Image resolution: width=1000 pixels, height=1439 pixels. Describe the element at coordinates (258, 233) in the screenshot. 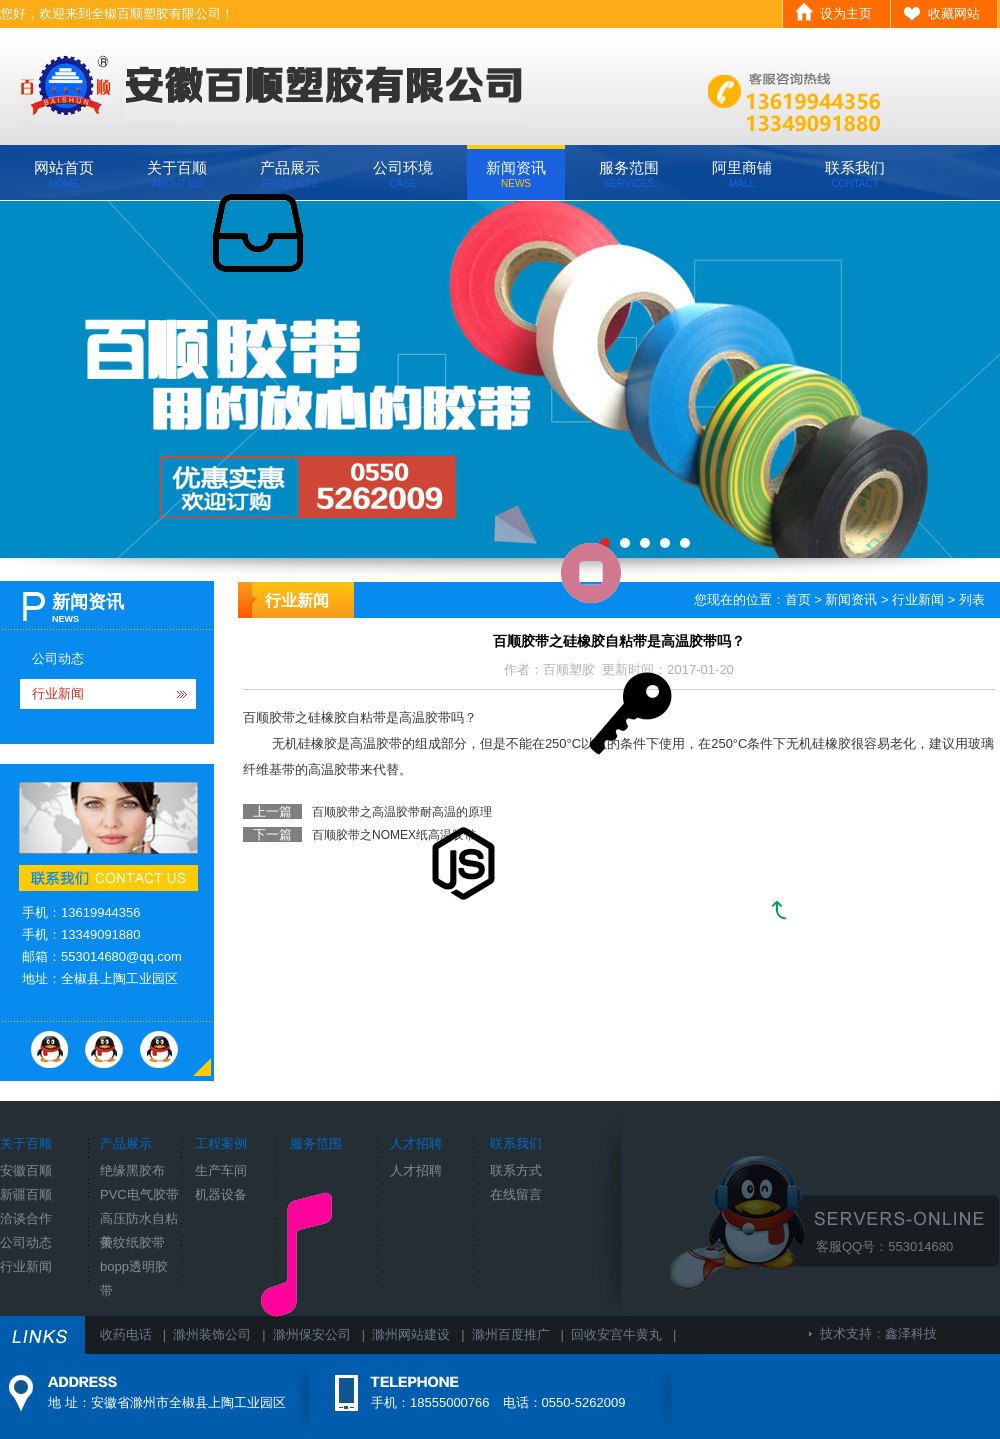

I see `view inbox or incoming files` at that location.